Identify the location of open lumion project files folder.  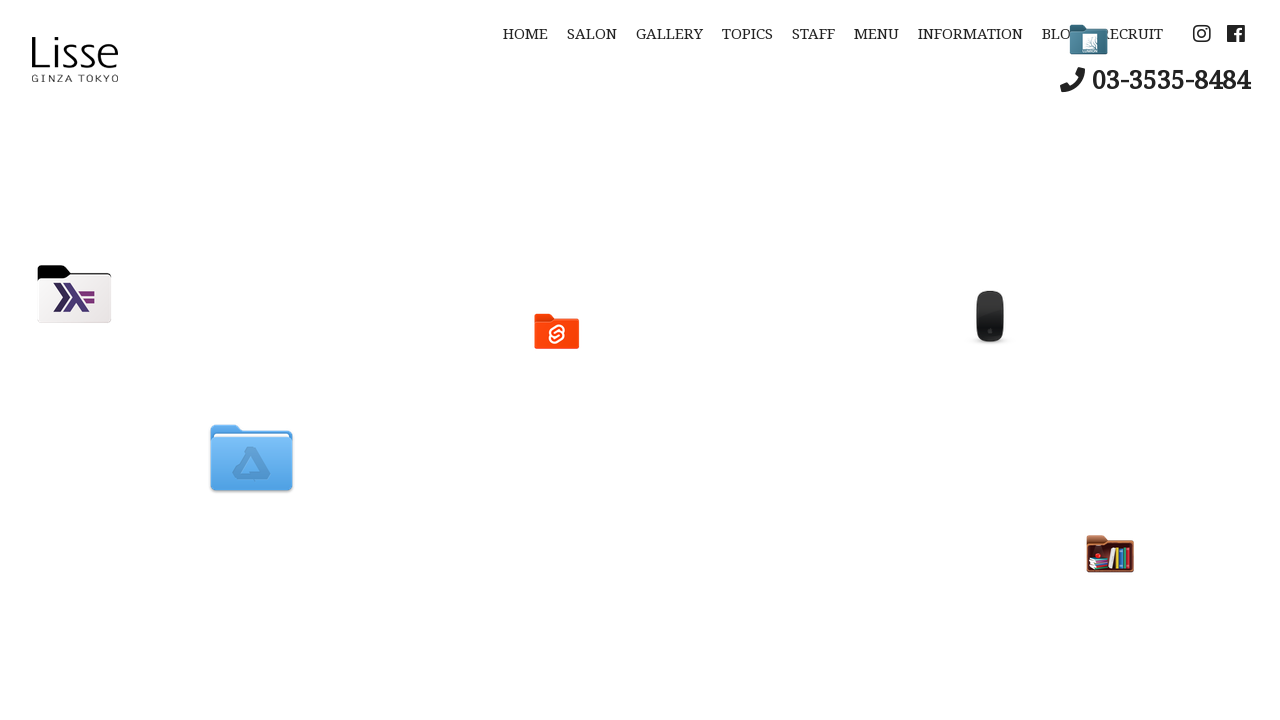
(1088, 40).